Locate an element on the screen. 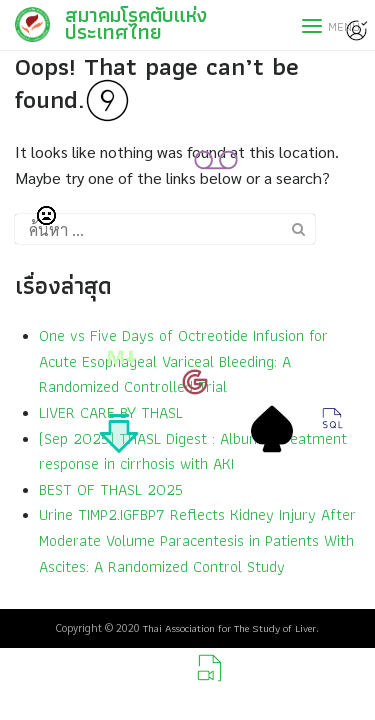  access a video file is located at coordinates (210, 668).